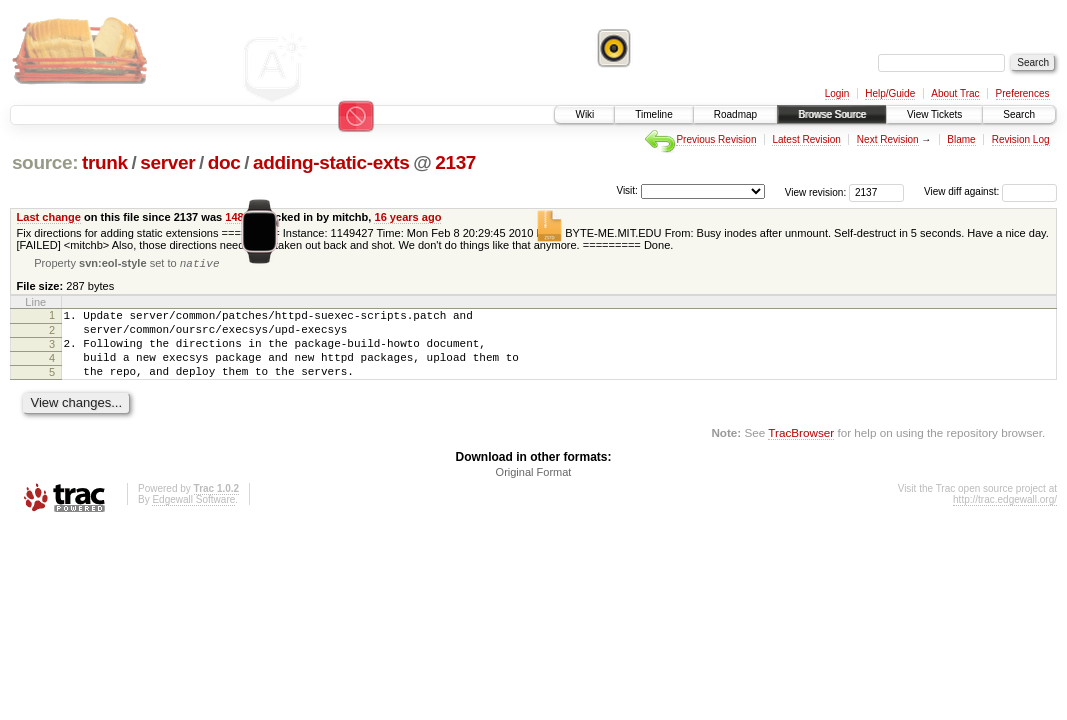  I want to click on open sound or audio settings panel, so click(614, 48).